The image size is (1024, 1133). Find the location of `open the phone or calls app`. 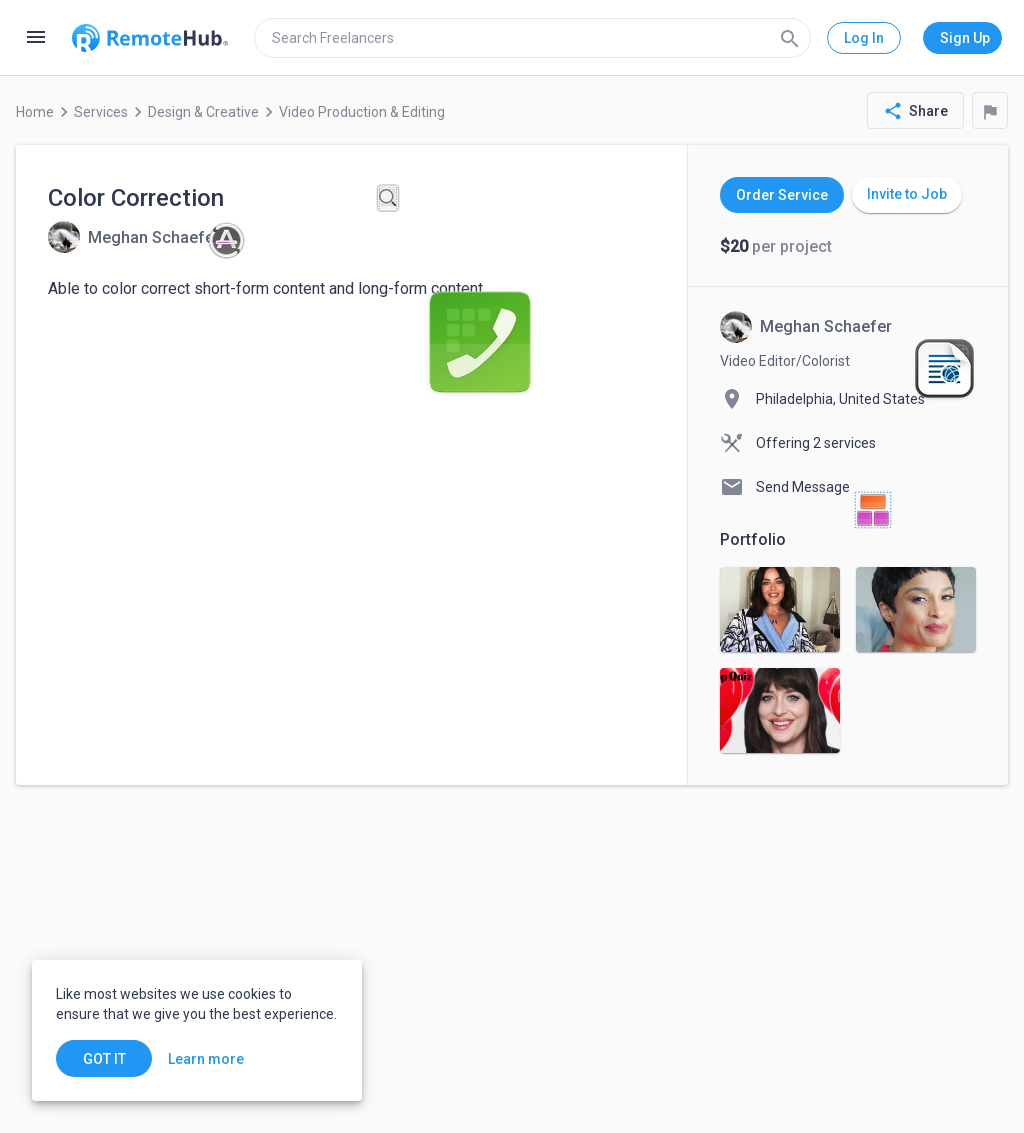

open the phone or calls app is located at coordinates (480, 342).